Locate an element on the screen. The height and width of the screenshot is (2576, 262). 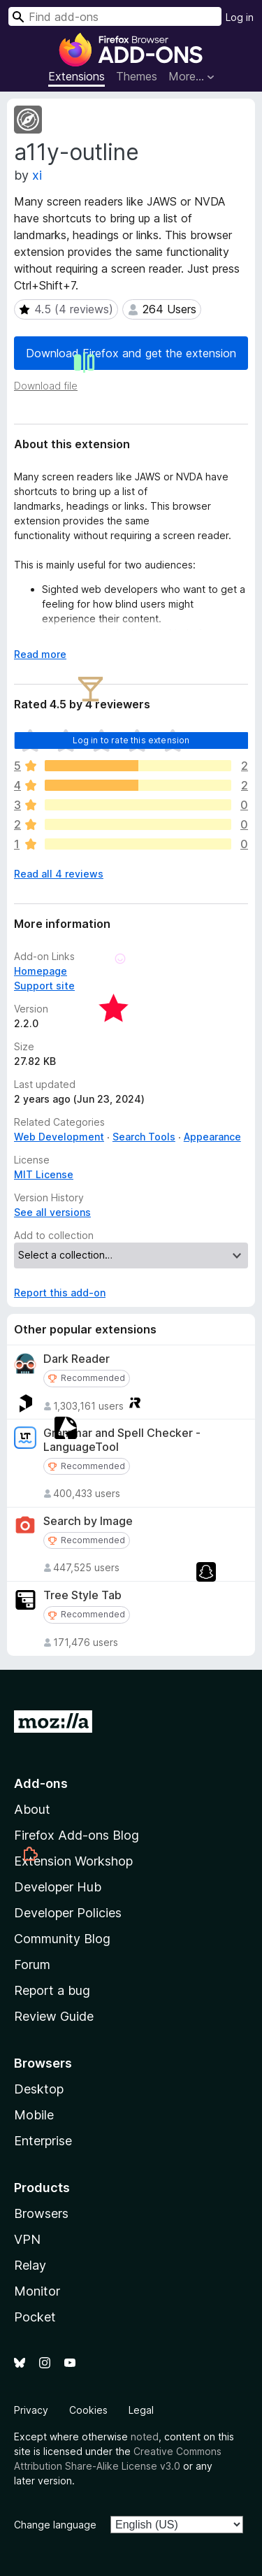
flip image horizontally is located at coordinates (84, 362).